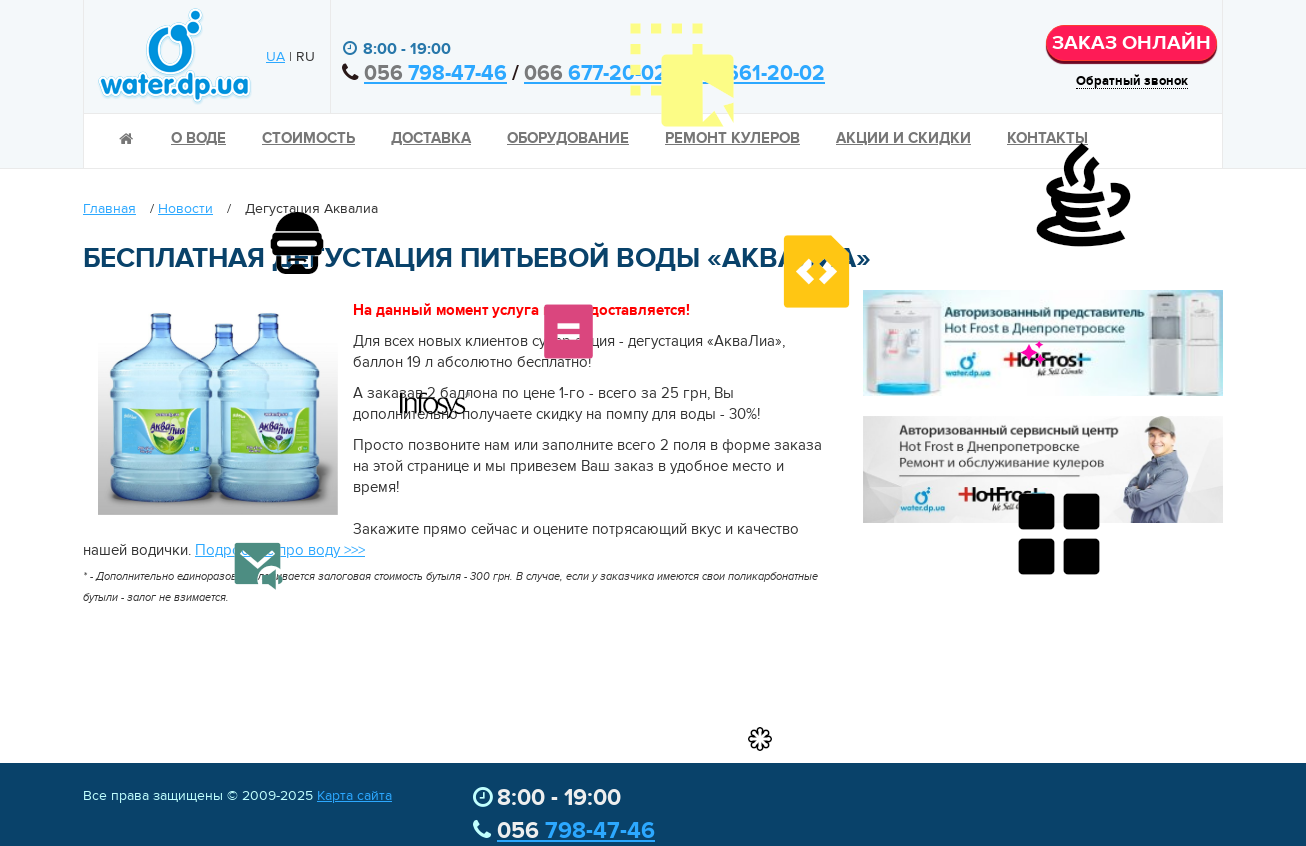 This screenshot has width=1306, height=846. What do you see at coordinates (760, 739) in the screenshot?
I see `svg file format indicator` at bounding box center [760, 739].